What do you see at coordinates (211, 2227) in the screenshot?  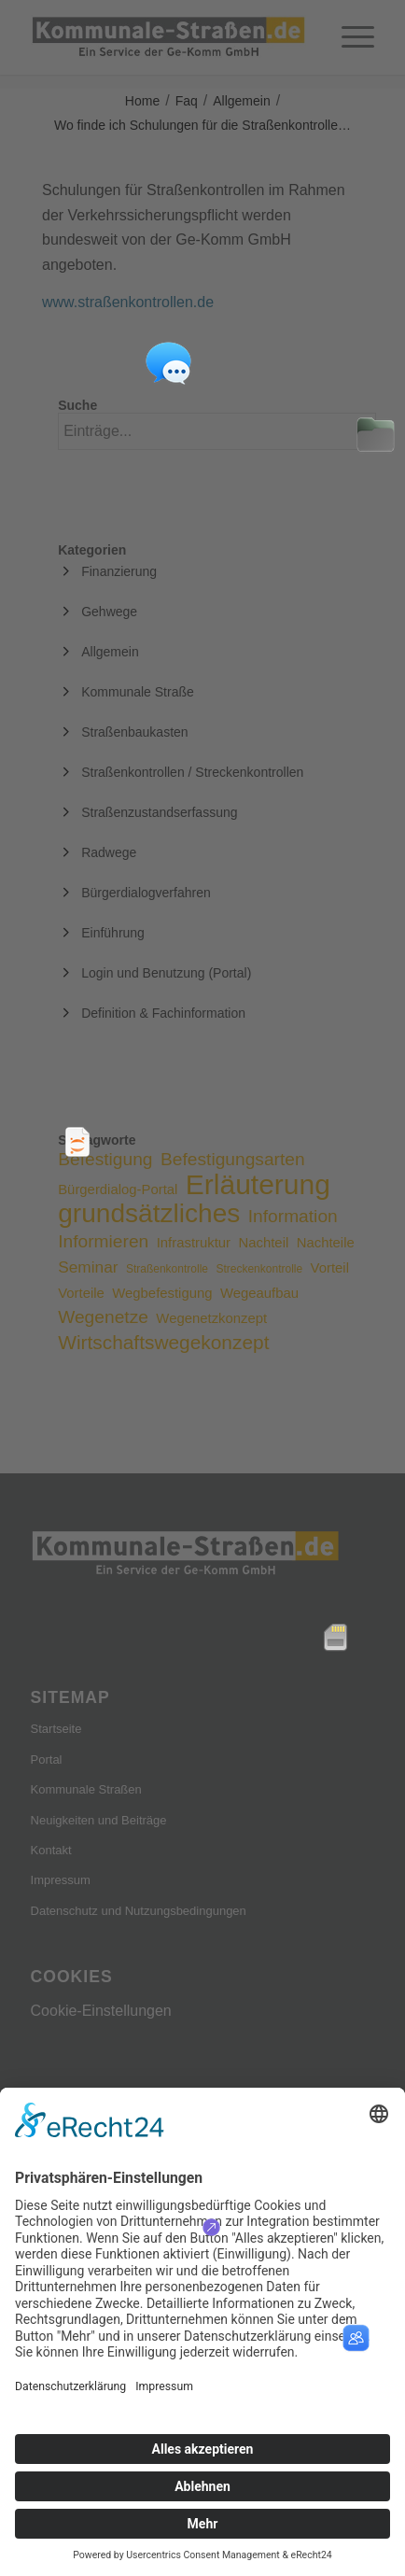 I see `indicates a symbolic link or shortcut to another file` at bounding box center [211, 2227].